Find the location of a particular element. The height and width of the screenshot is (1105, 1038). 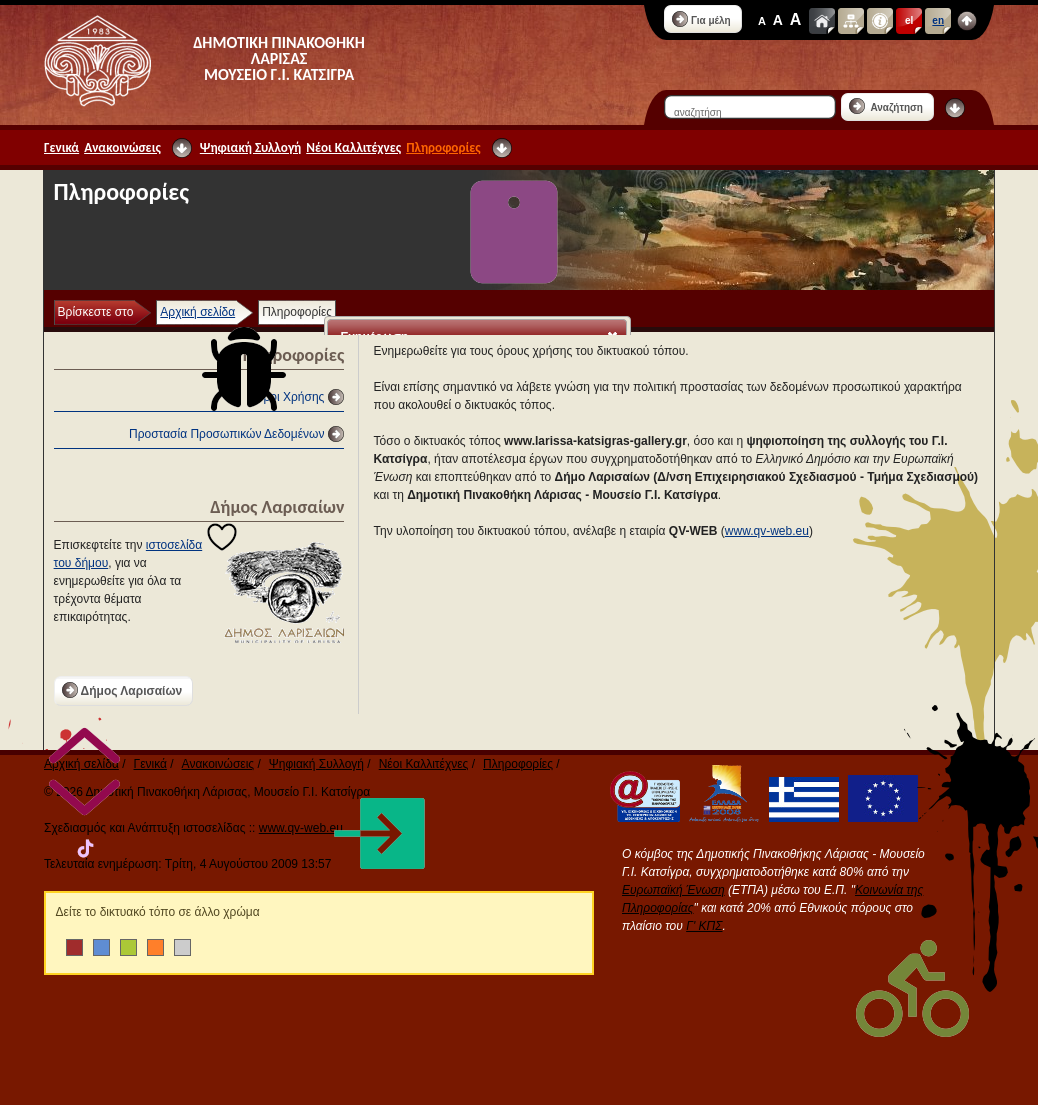

log in or sign in to your account is located at coordinates (379, 833).